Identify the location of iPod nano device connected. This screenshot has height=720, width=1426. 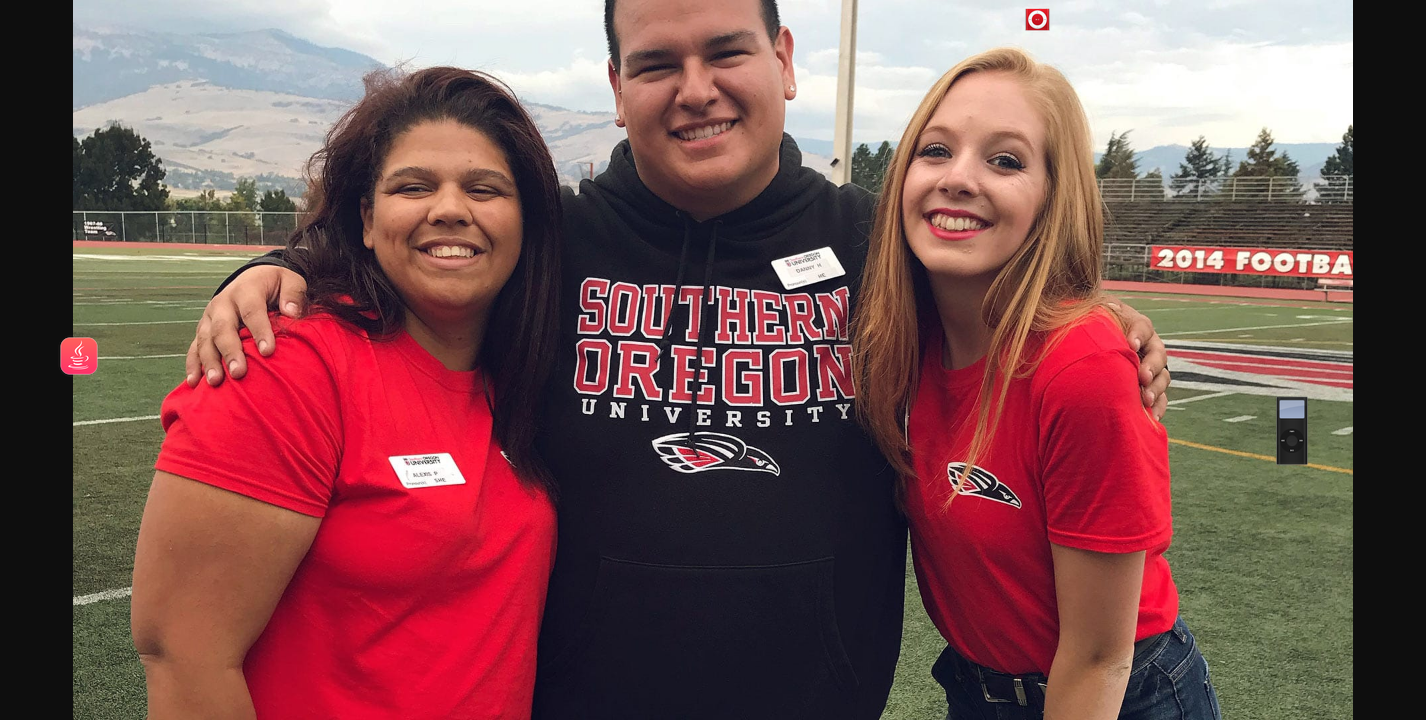
(1292, 431).